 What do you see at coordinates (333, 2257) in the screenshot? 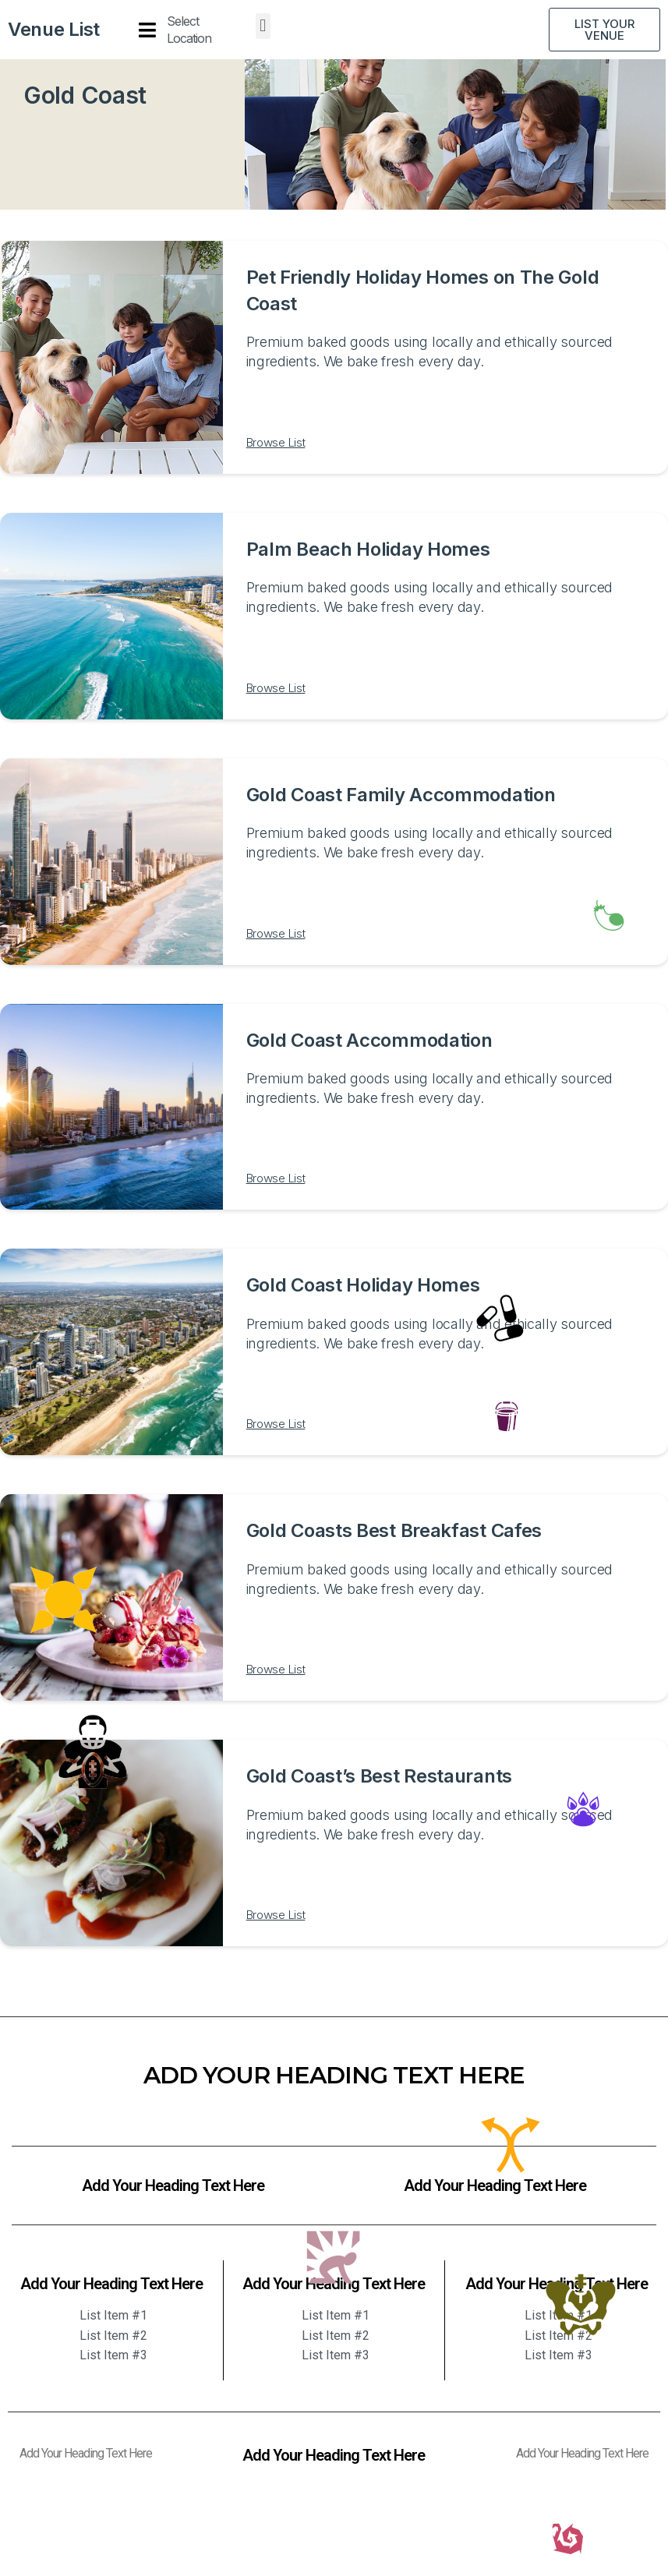
I see `indicates oppression or overwhelming force in gameplay` at bounding box center [333, 2257].